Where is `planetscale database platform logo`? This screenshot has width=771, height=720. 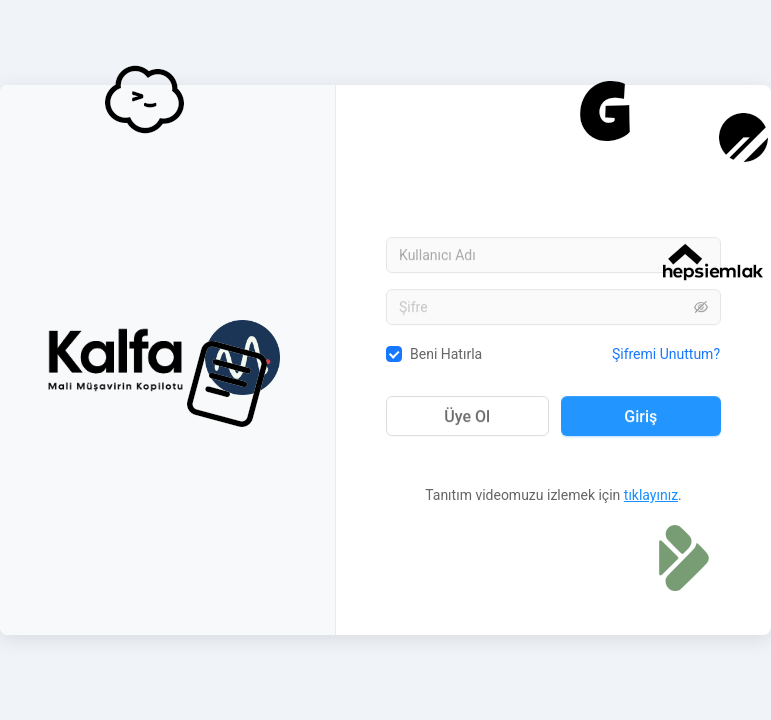
planetscale database platform logo is located at coordinates (743, 137).